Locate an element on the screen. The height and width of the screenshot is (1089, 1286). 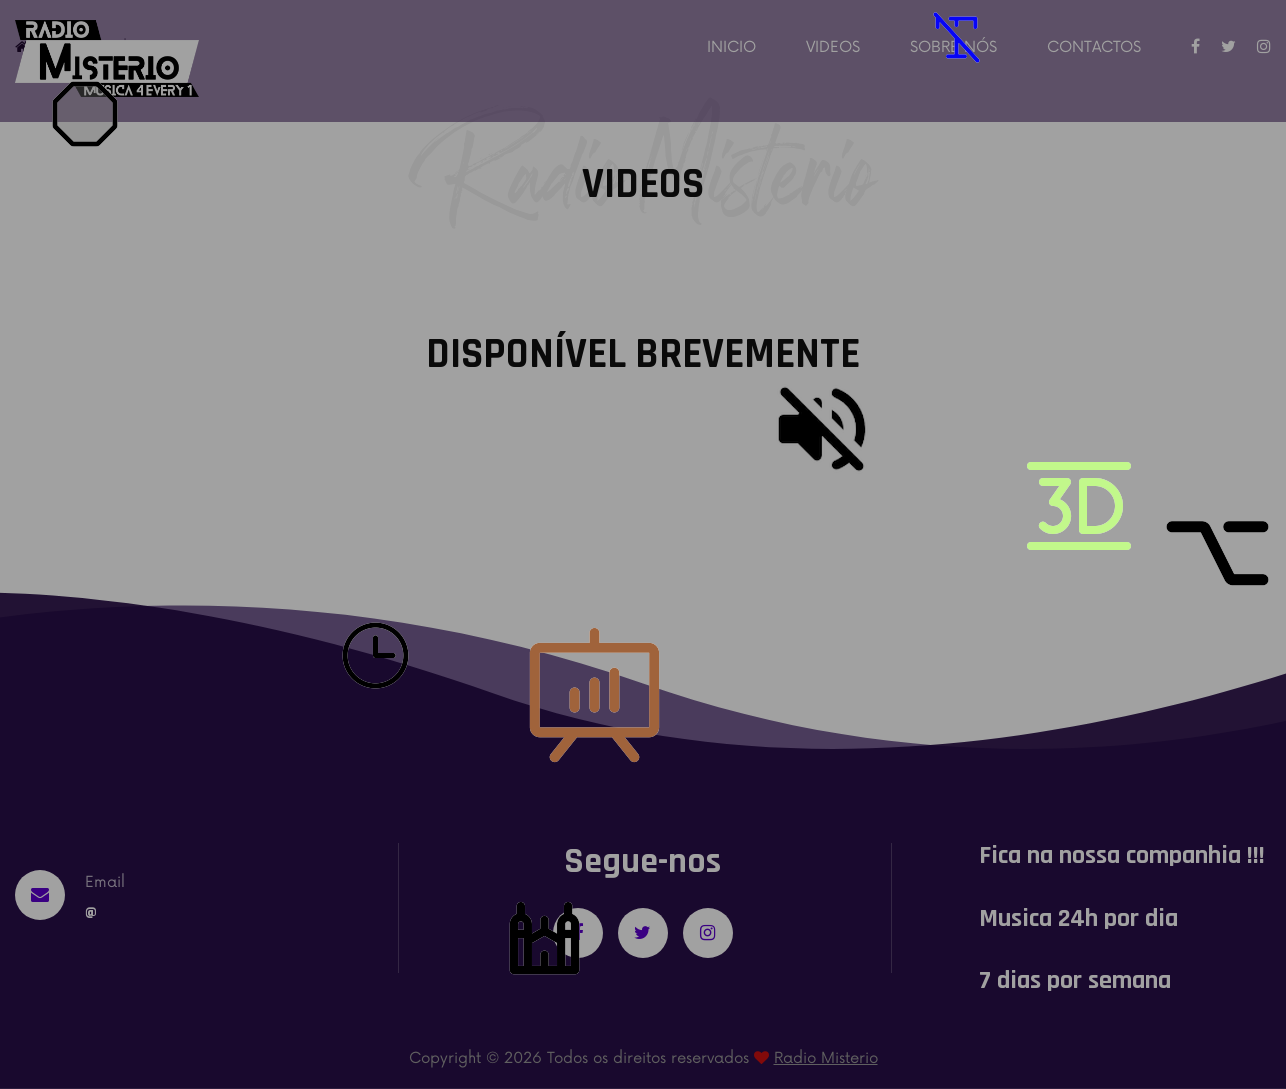
stop or halt action indicator is located at coordinates (85, 114).